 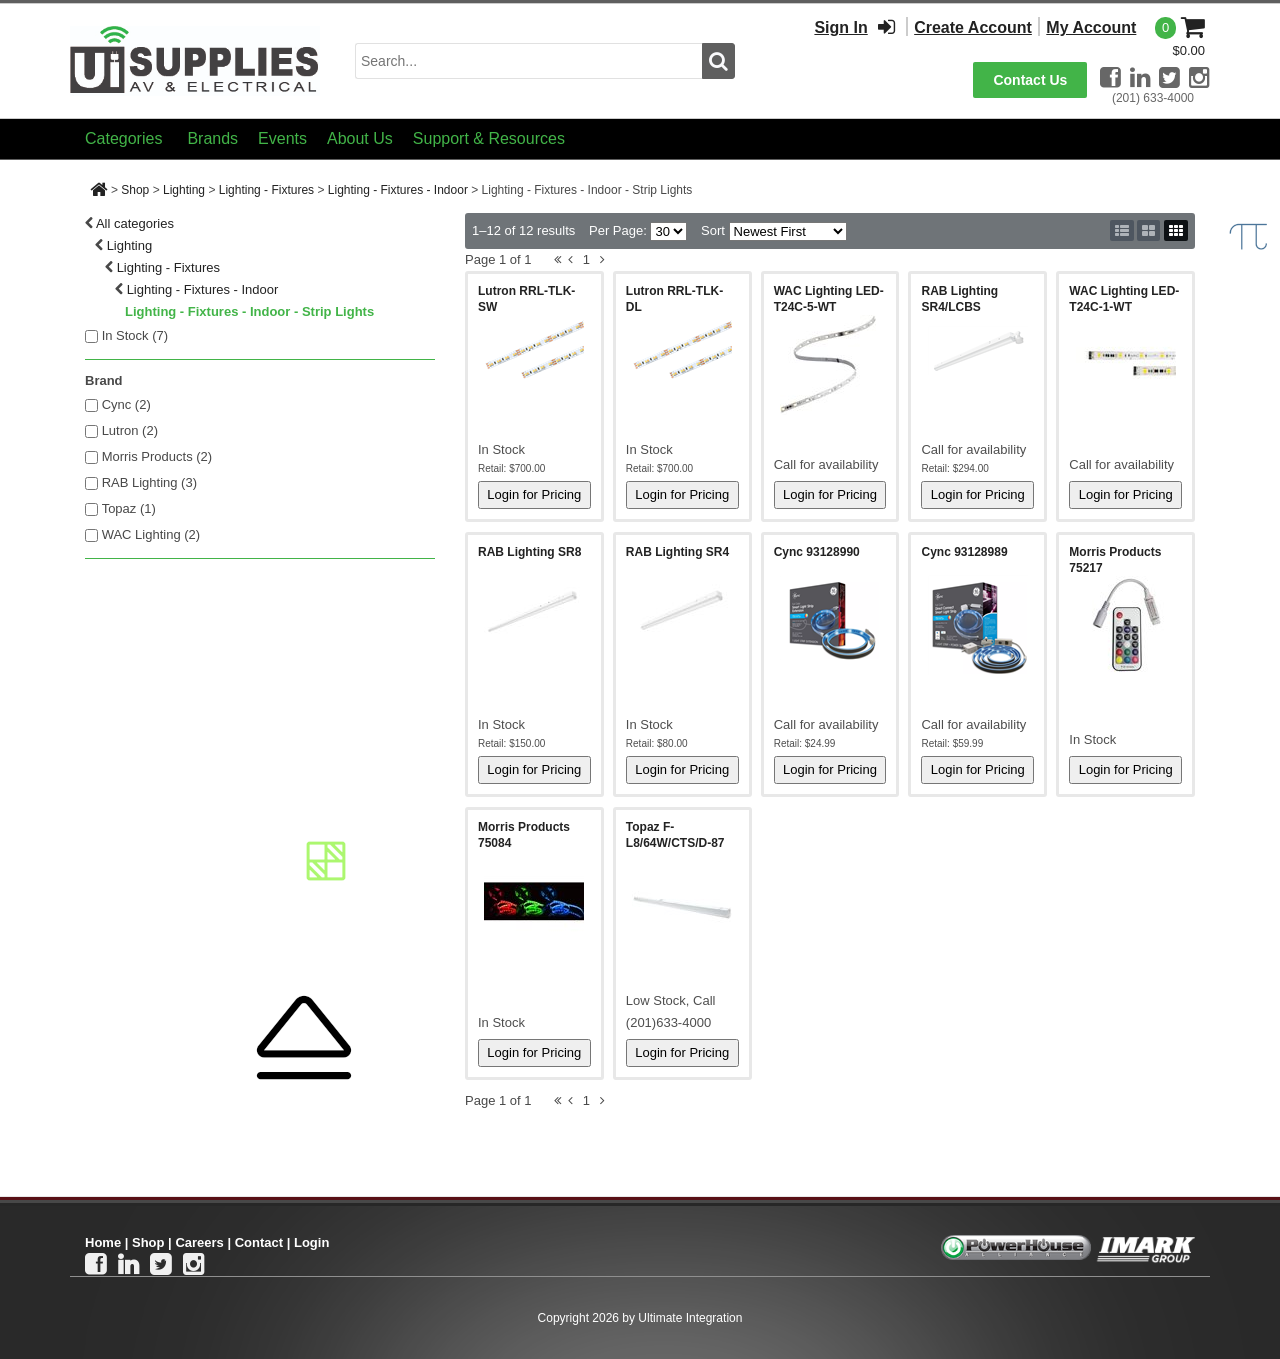 What do you see at coordinates (326, 861) in the screenshot?
I see `indicates transparency or no background in image editing` at bounding box center [326, 861].